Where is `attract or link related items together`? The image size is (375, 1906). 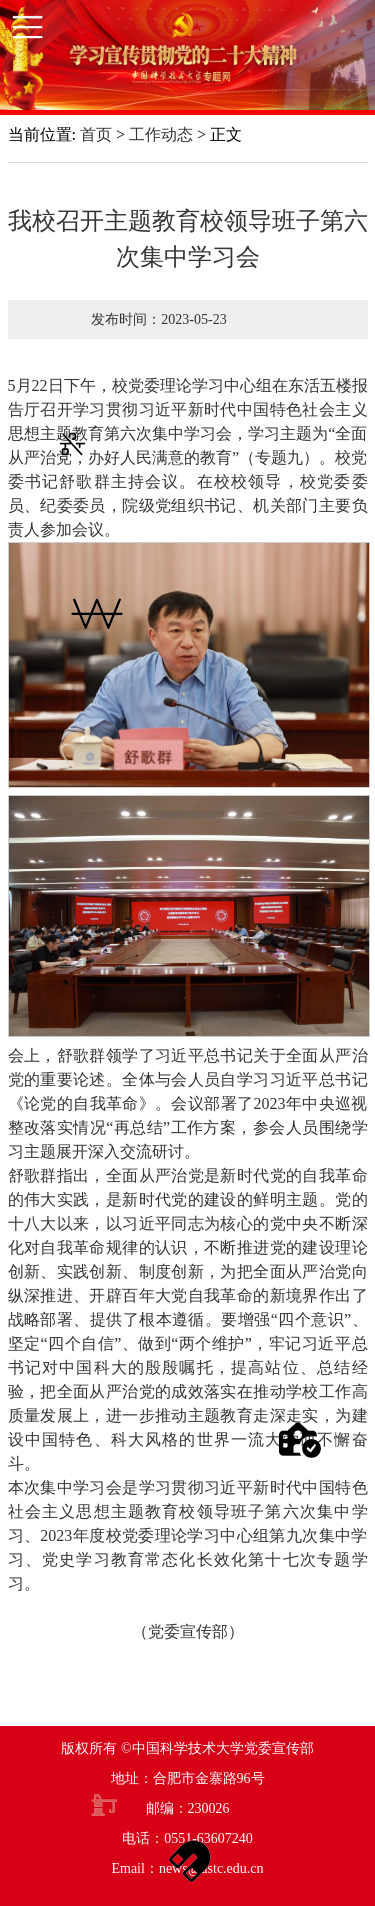
attract or link related items together is located at coordinates (190, 1860).